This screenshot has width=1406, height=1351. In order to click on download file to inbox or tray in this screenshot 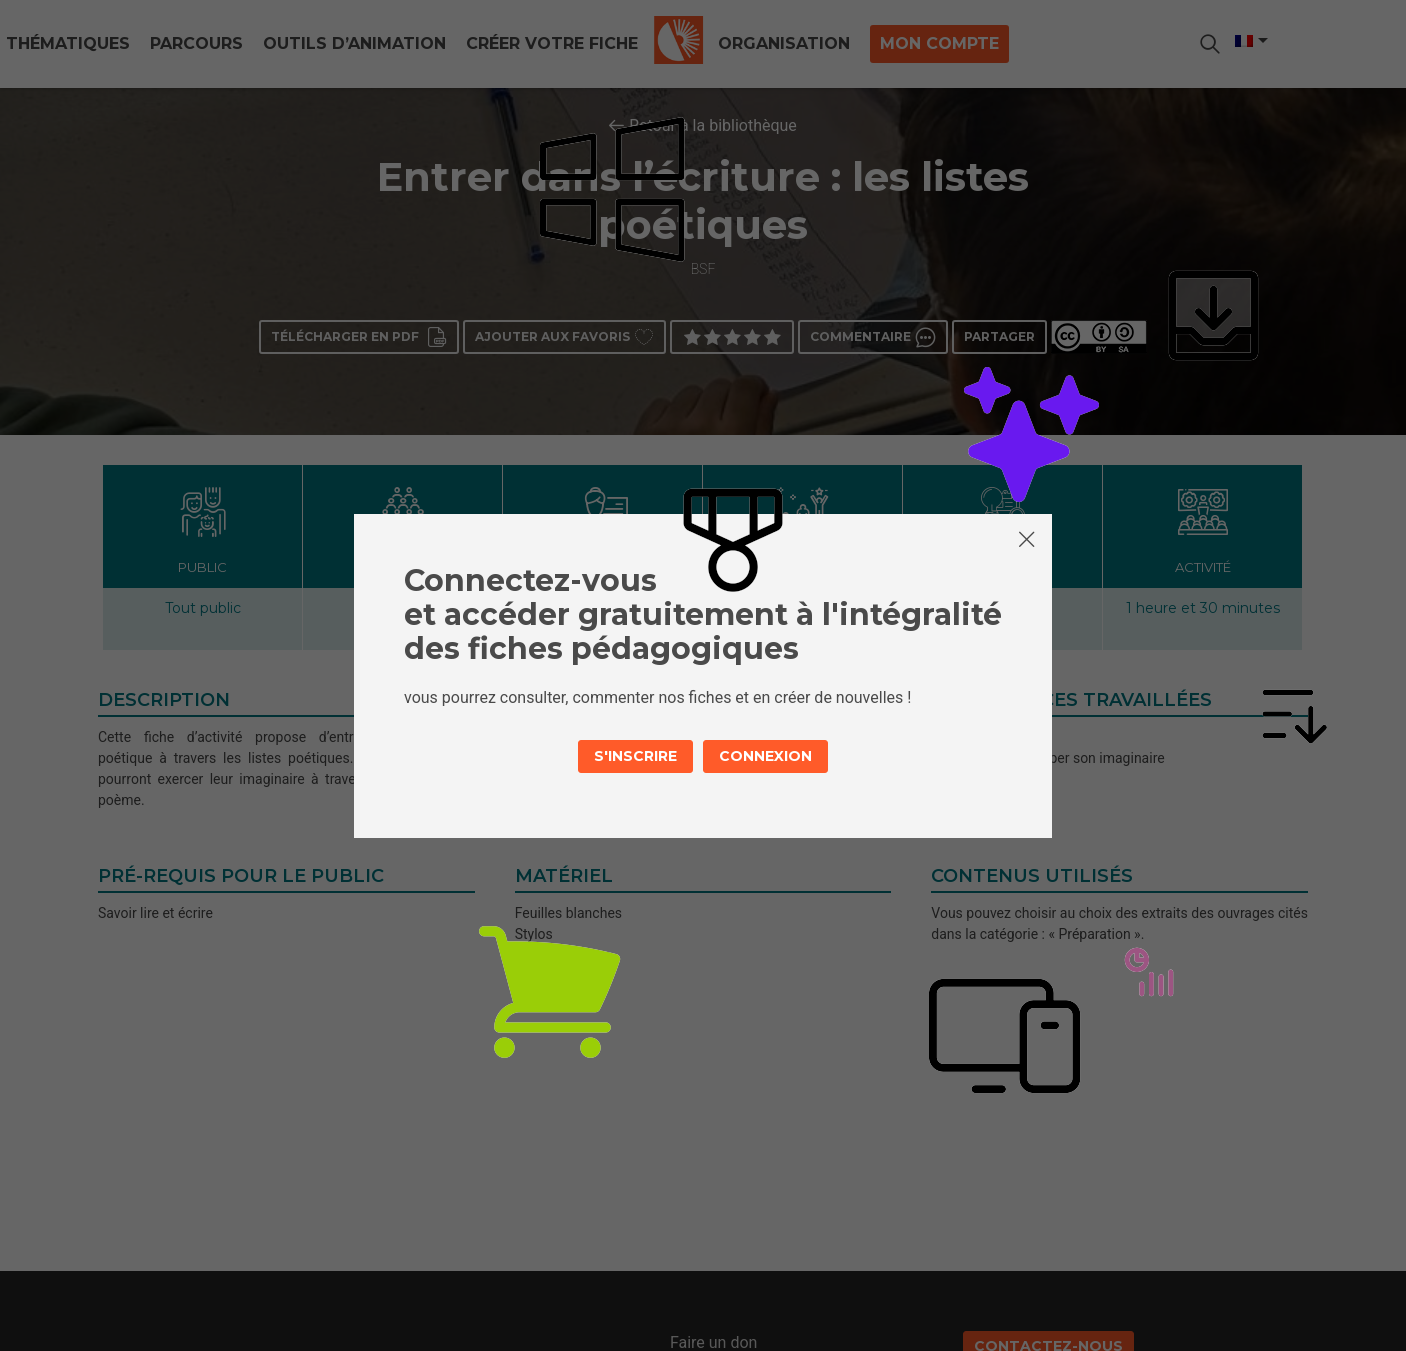, I will do `click(1213, 315)`.